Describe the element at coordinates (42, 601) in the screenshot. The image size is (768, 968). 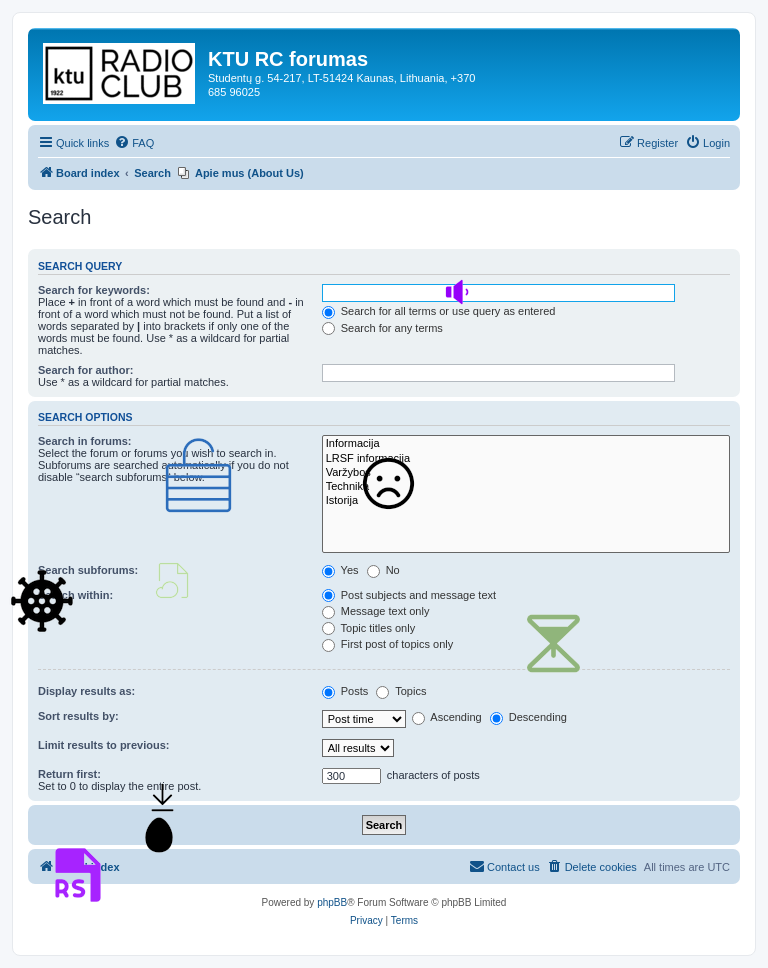
I see `view covid-19 health information` at that location.